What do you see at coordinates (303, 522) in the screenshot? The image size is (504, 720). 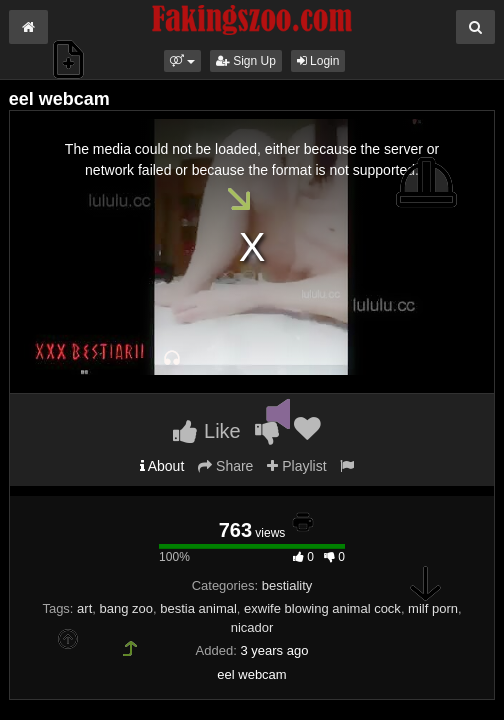 I see `print current document or page` at bounding box center [303, 522].